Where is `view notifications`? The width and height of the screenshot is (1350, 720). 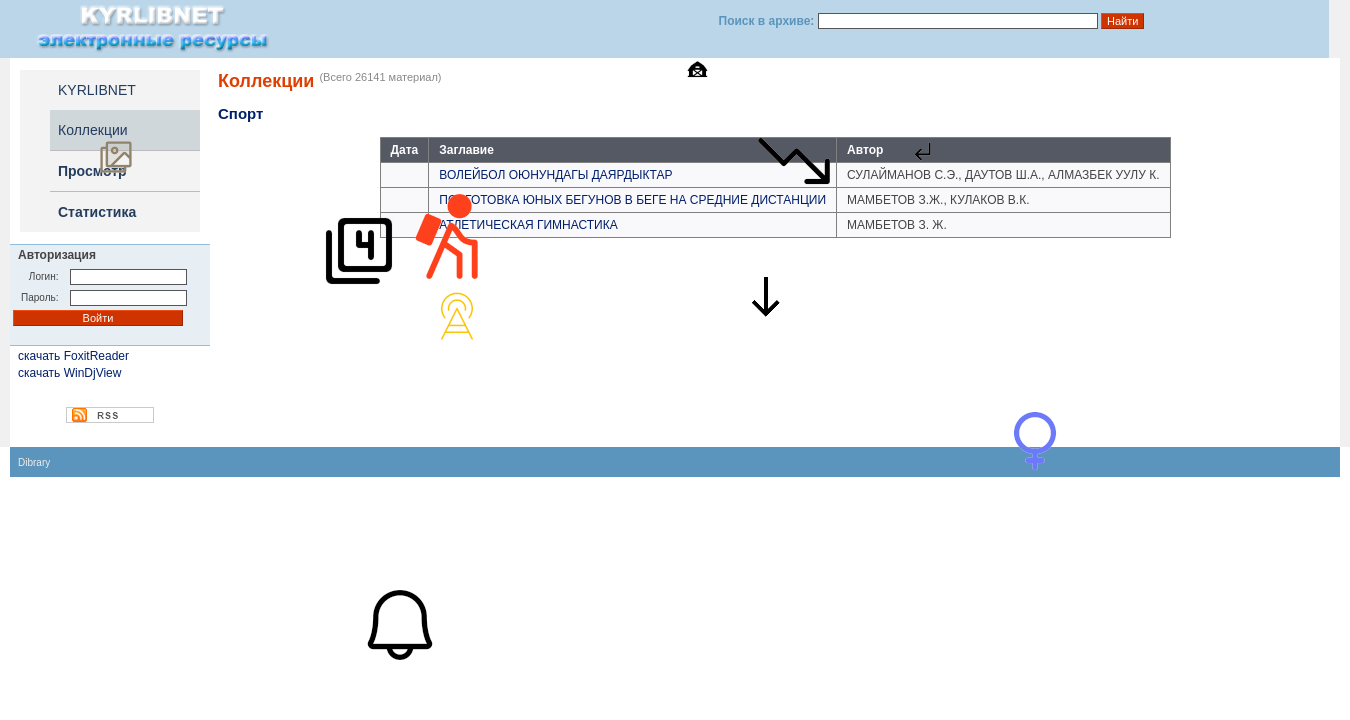 view notifications is located at coordinates (400, 625).